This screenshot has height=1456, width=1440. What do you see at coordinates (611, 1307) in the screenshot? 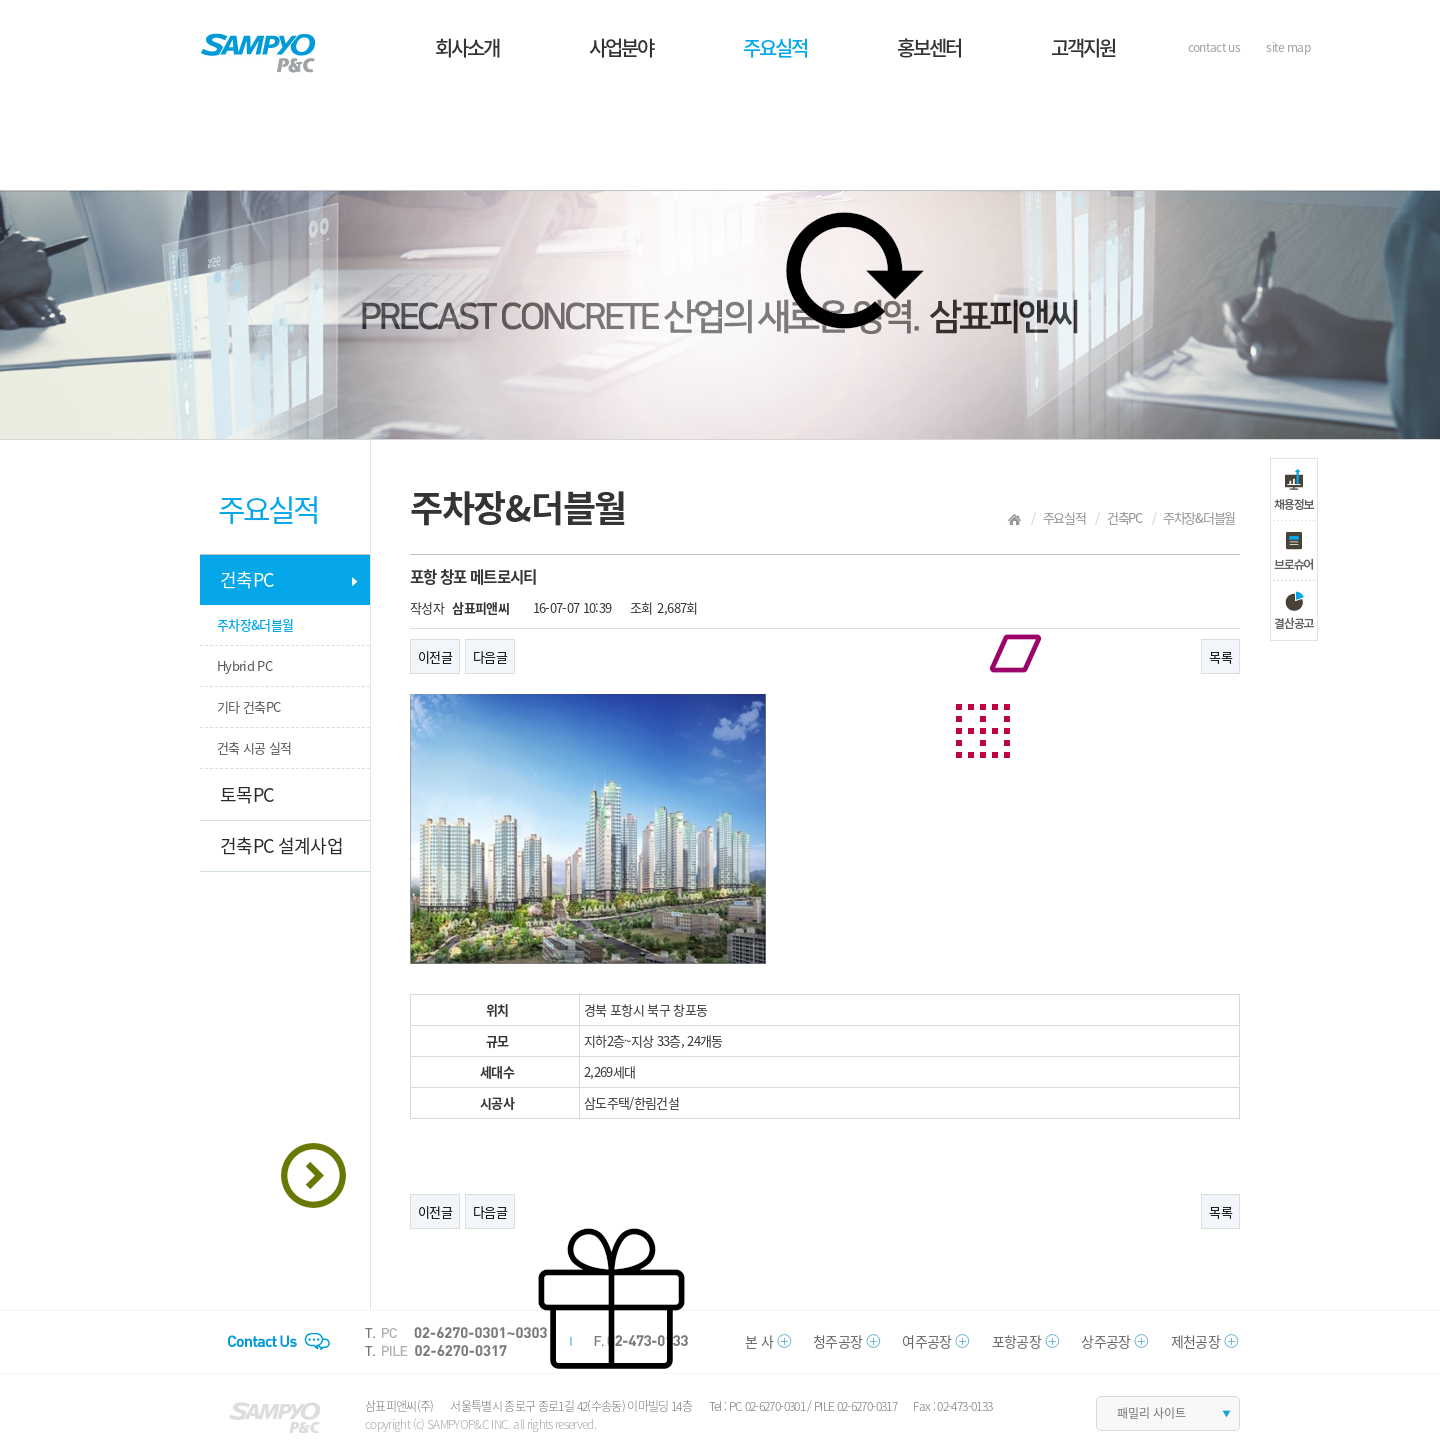
I see `view or redeem a gift` at bounding box center [611, 1307].